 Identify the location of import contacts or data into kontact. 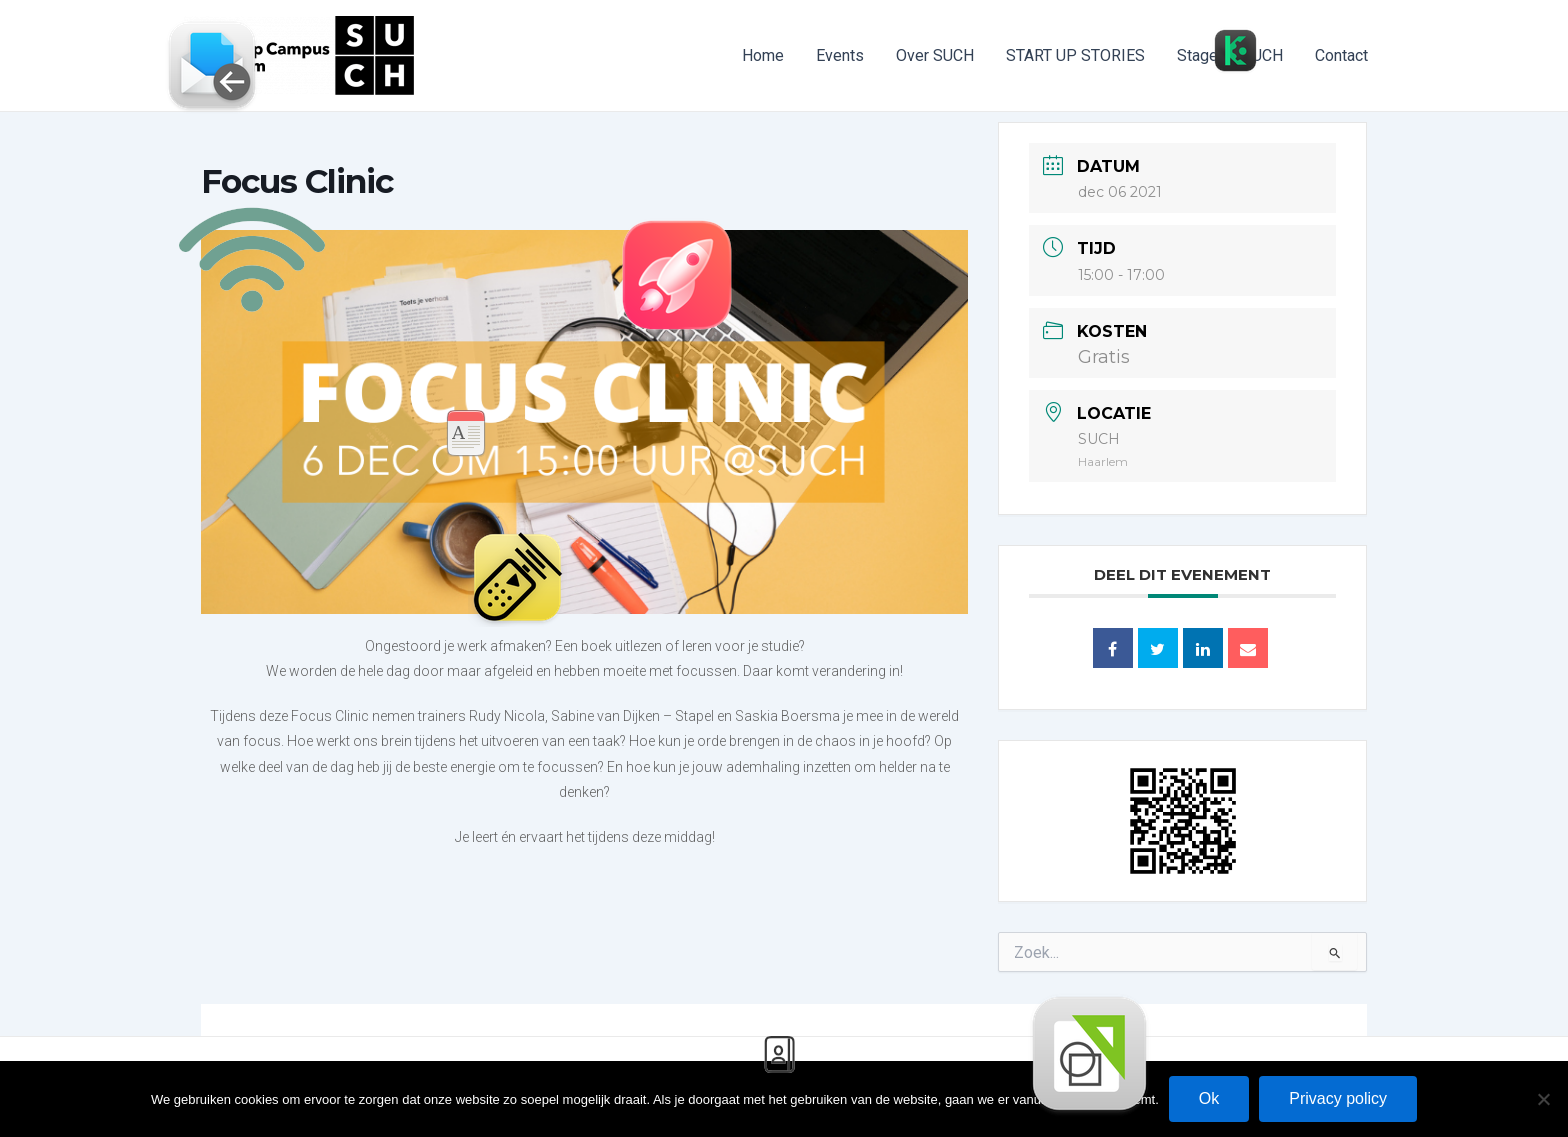
(212, 65).